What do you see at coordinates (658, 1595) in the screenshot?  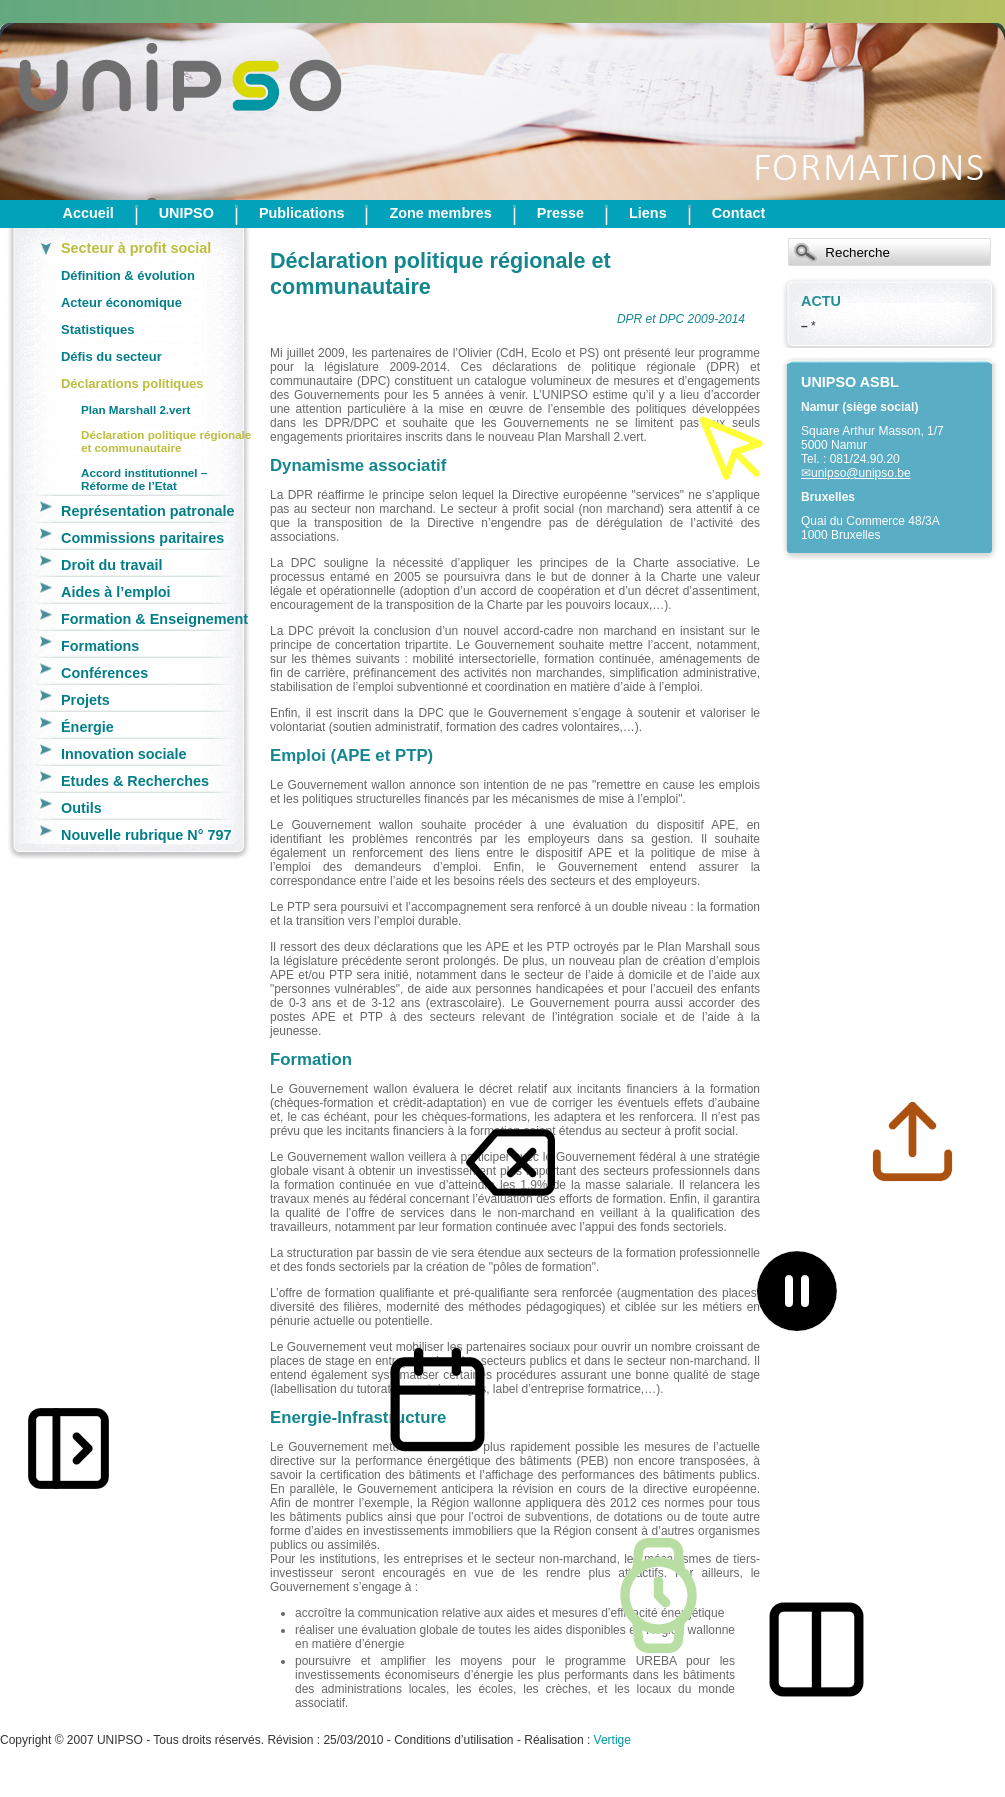 I see `view time or clock settings` at bounding box center [658, 1595].